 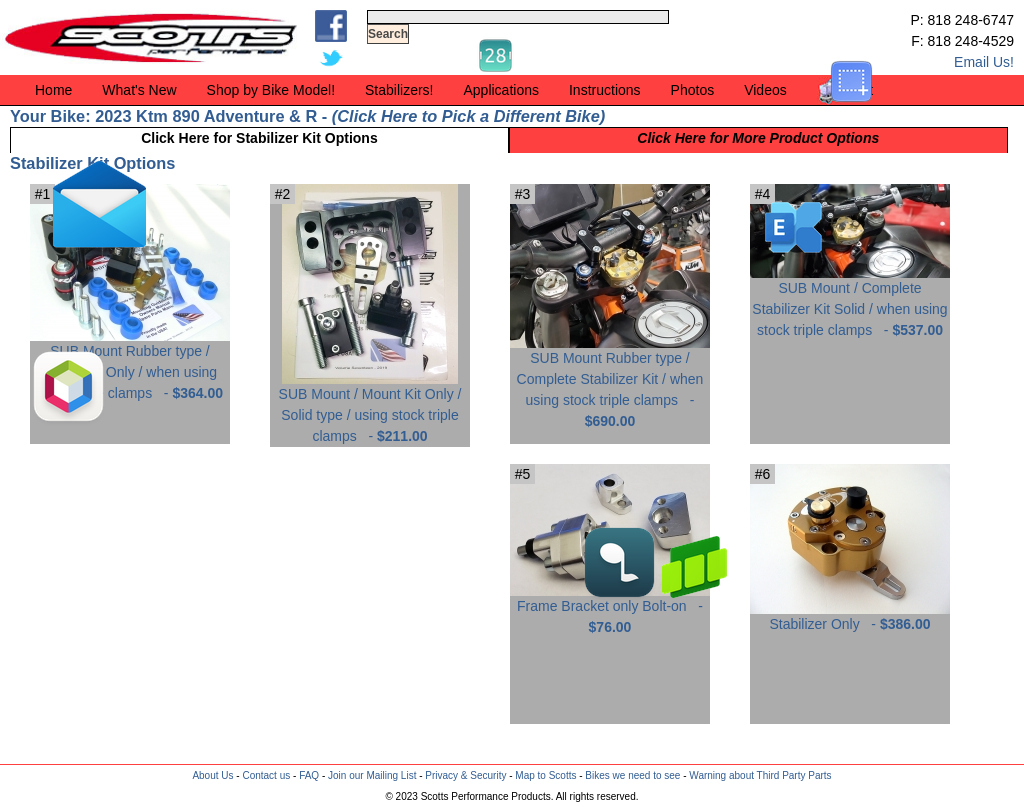 What do you see at coordinates (695, 567) in the screenshot?
I see `open xbox game bar` at bounding box center [695, 567].